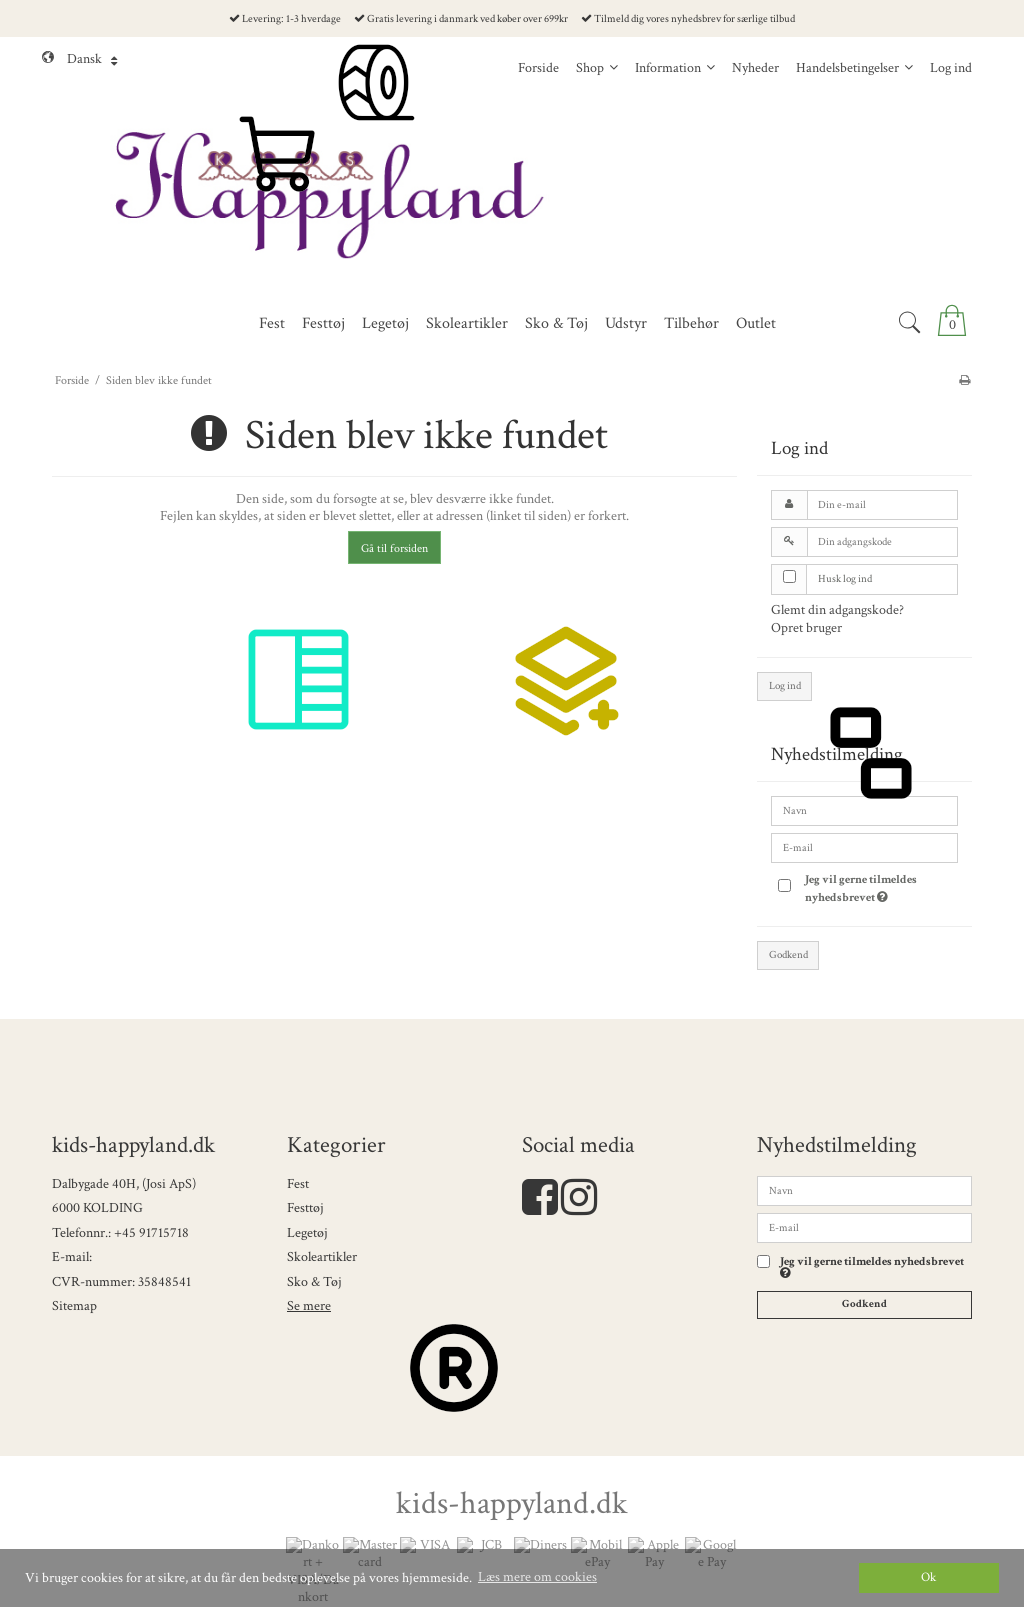 The width and height of the screenshot is (1024, 1607). What do you see at coordinates (298, 679) in the screenshot?
I see `toggle half-screen or split view mode` at bounding box center [298, 679].